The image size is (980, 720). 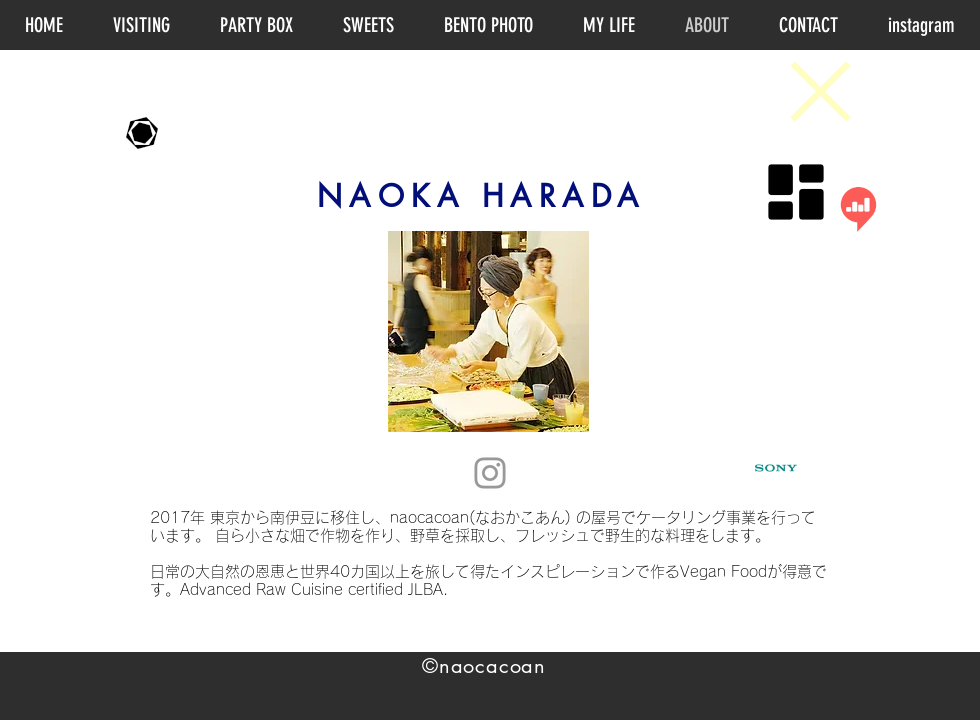 I want to click on open Redash dashboard, so click(x=858, y=209).